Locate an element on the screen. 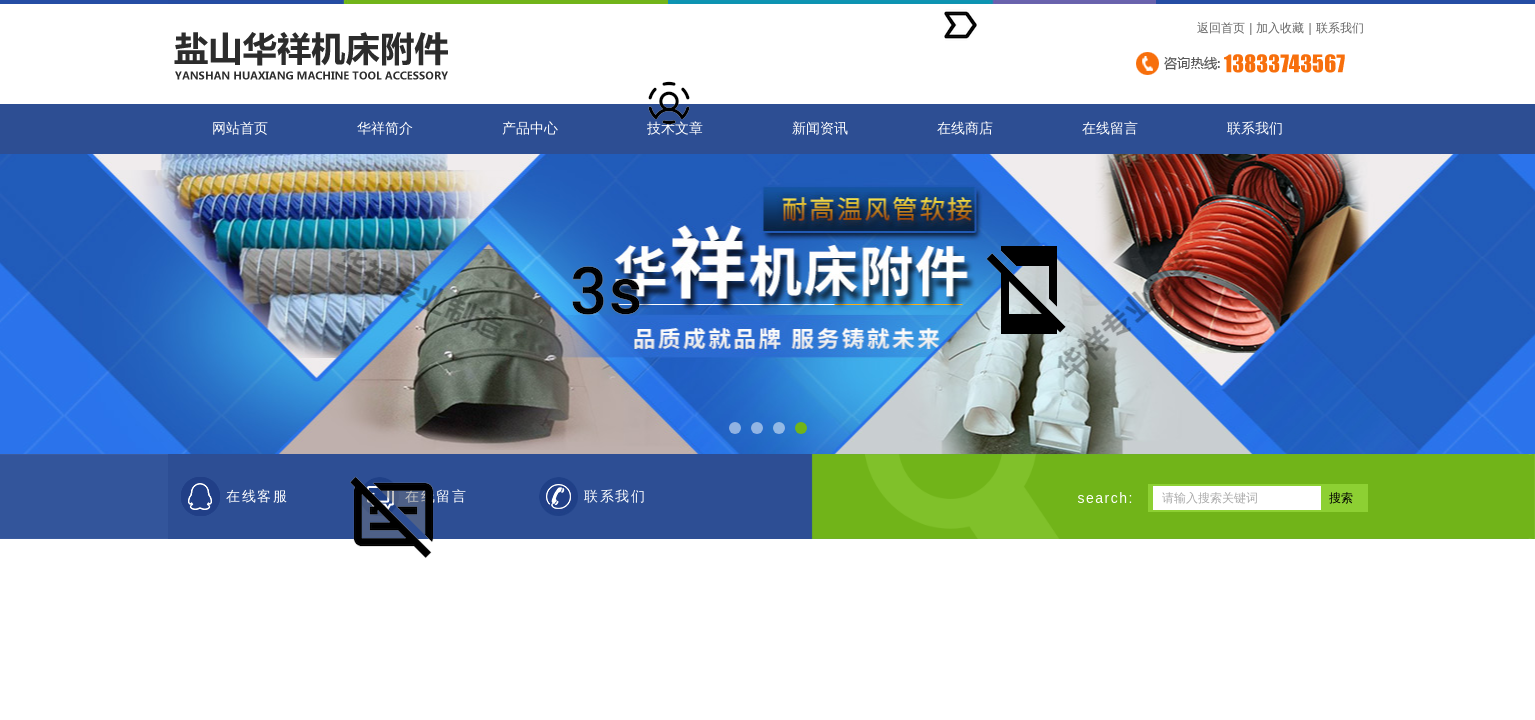 Image resolution: width=1535 pixels, height=720 pixels. incomplete or pending user profile is located at coordinates (669, 103).